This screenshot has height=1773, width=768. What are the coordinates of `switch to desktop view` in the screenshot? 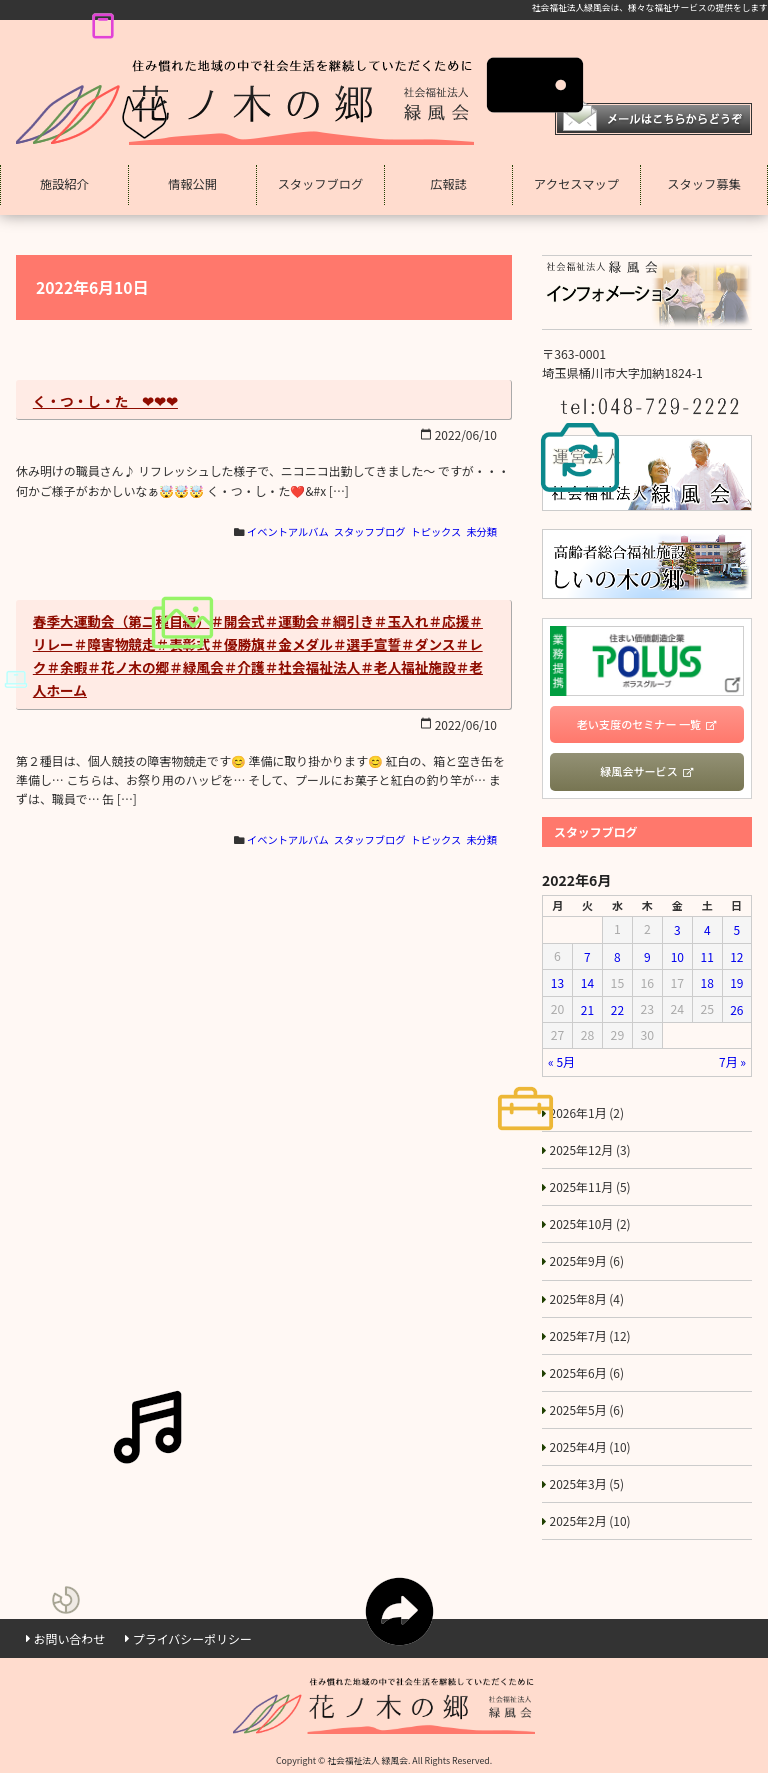 It's located at (16, 679).